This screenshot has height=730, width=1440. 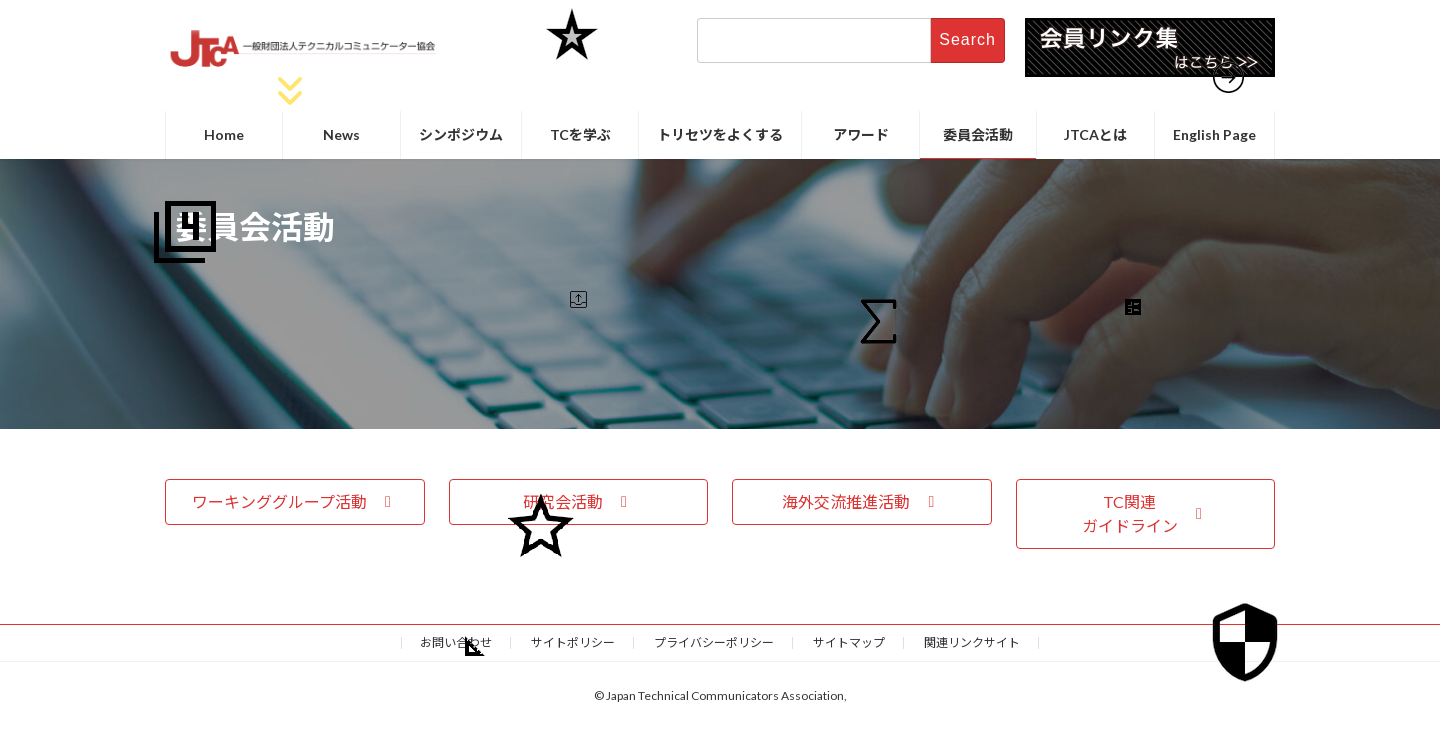 I want to click on rate or review an item, so click(x=572, y=34).